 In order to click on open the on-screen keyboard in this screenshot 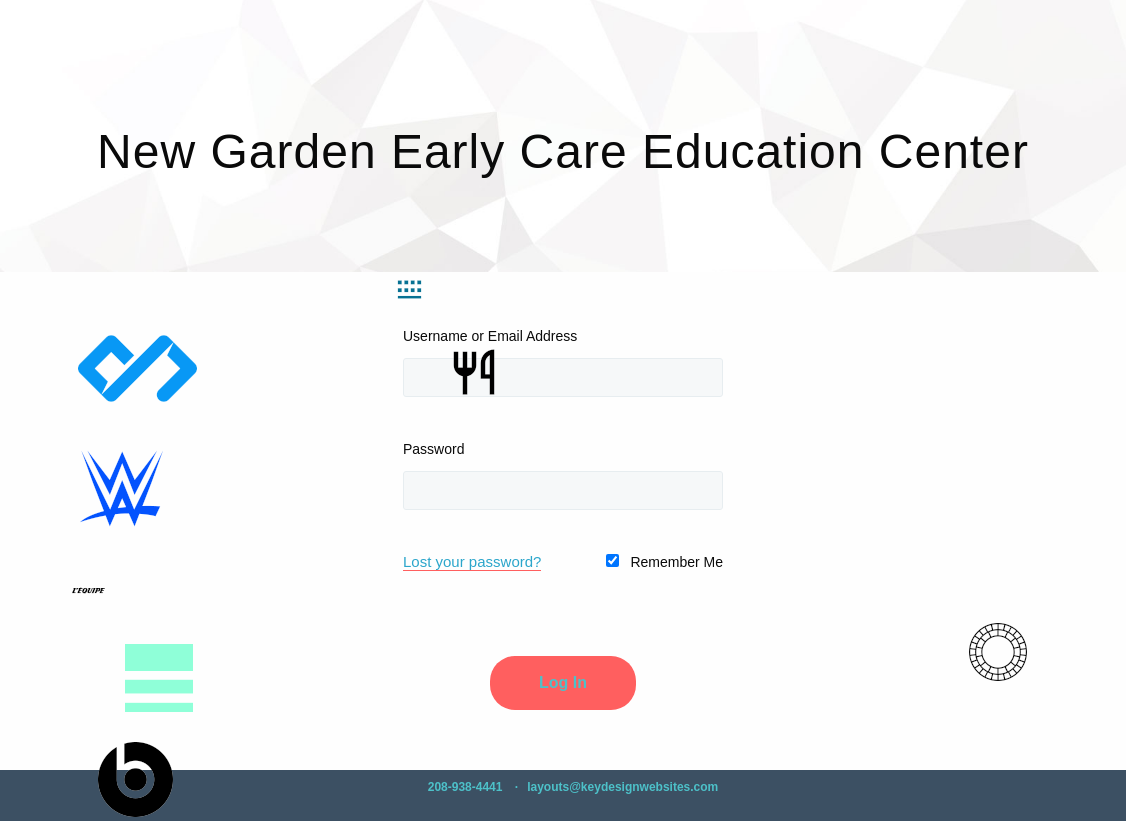, I will do `click(409, 289)`.